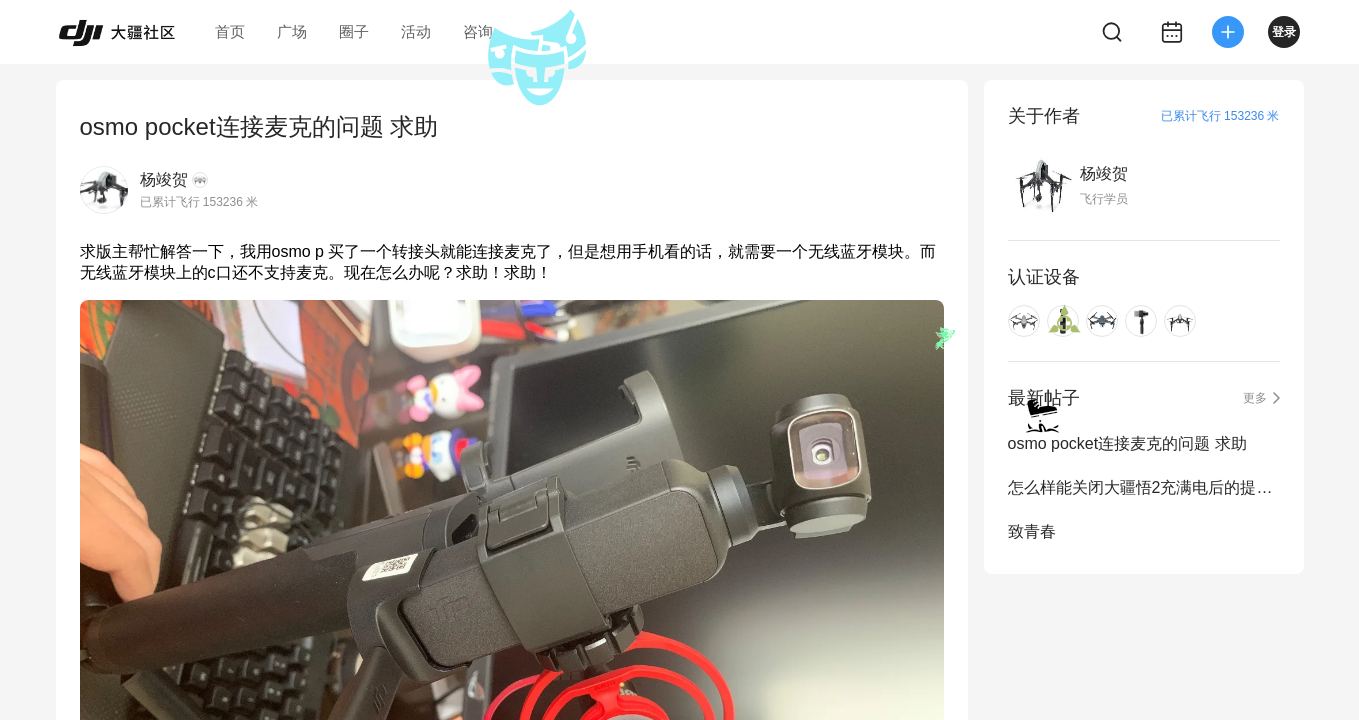 This screenshot has width=1359, height=720. Describe the element at coordinates (537, 56) in the screenshot. I see `access theater or entertainment section` at that location.